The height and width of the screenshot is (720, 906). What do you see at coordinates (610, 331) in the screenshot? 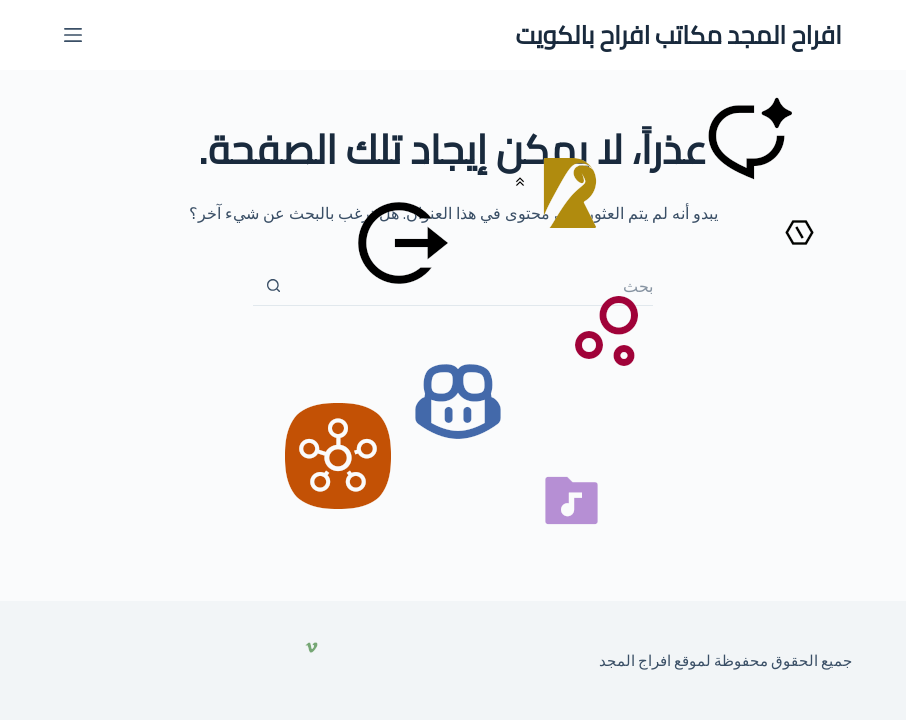
I see `view bubble chart visualization` at bounding box center [610, 331].